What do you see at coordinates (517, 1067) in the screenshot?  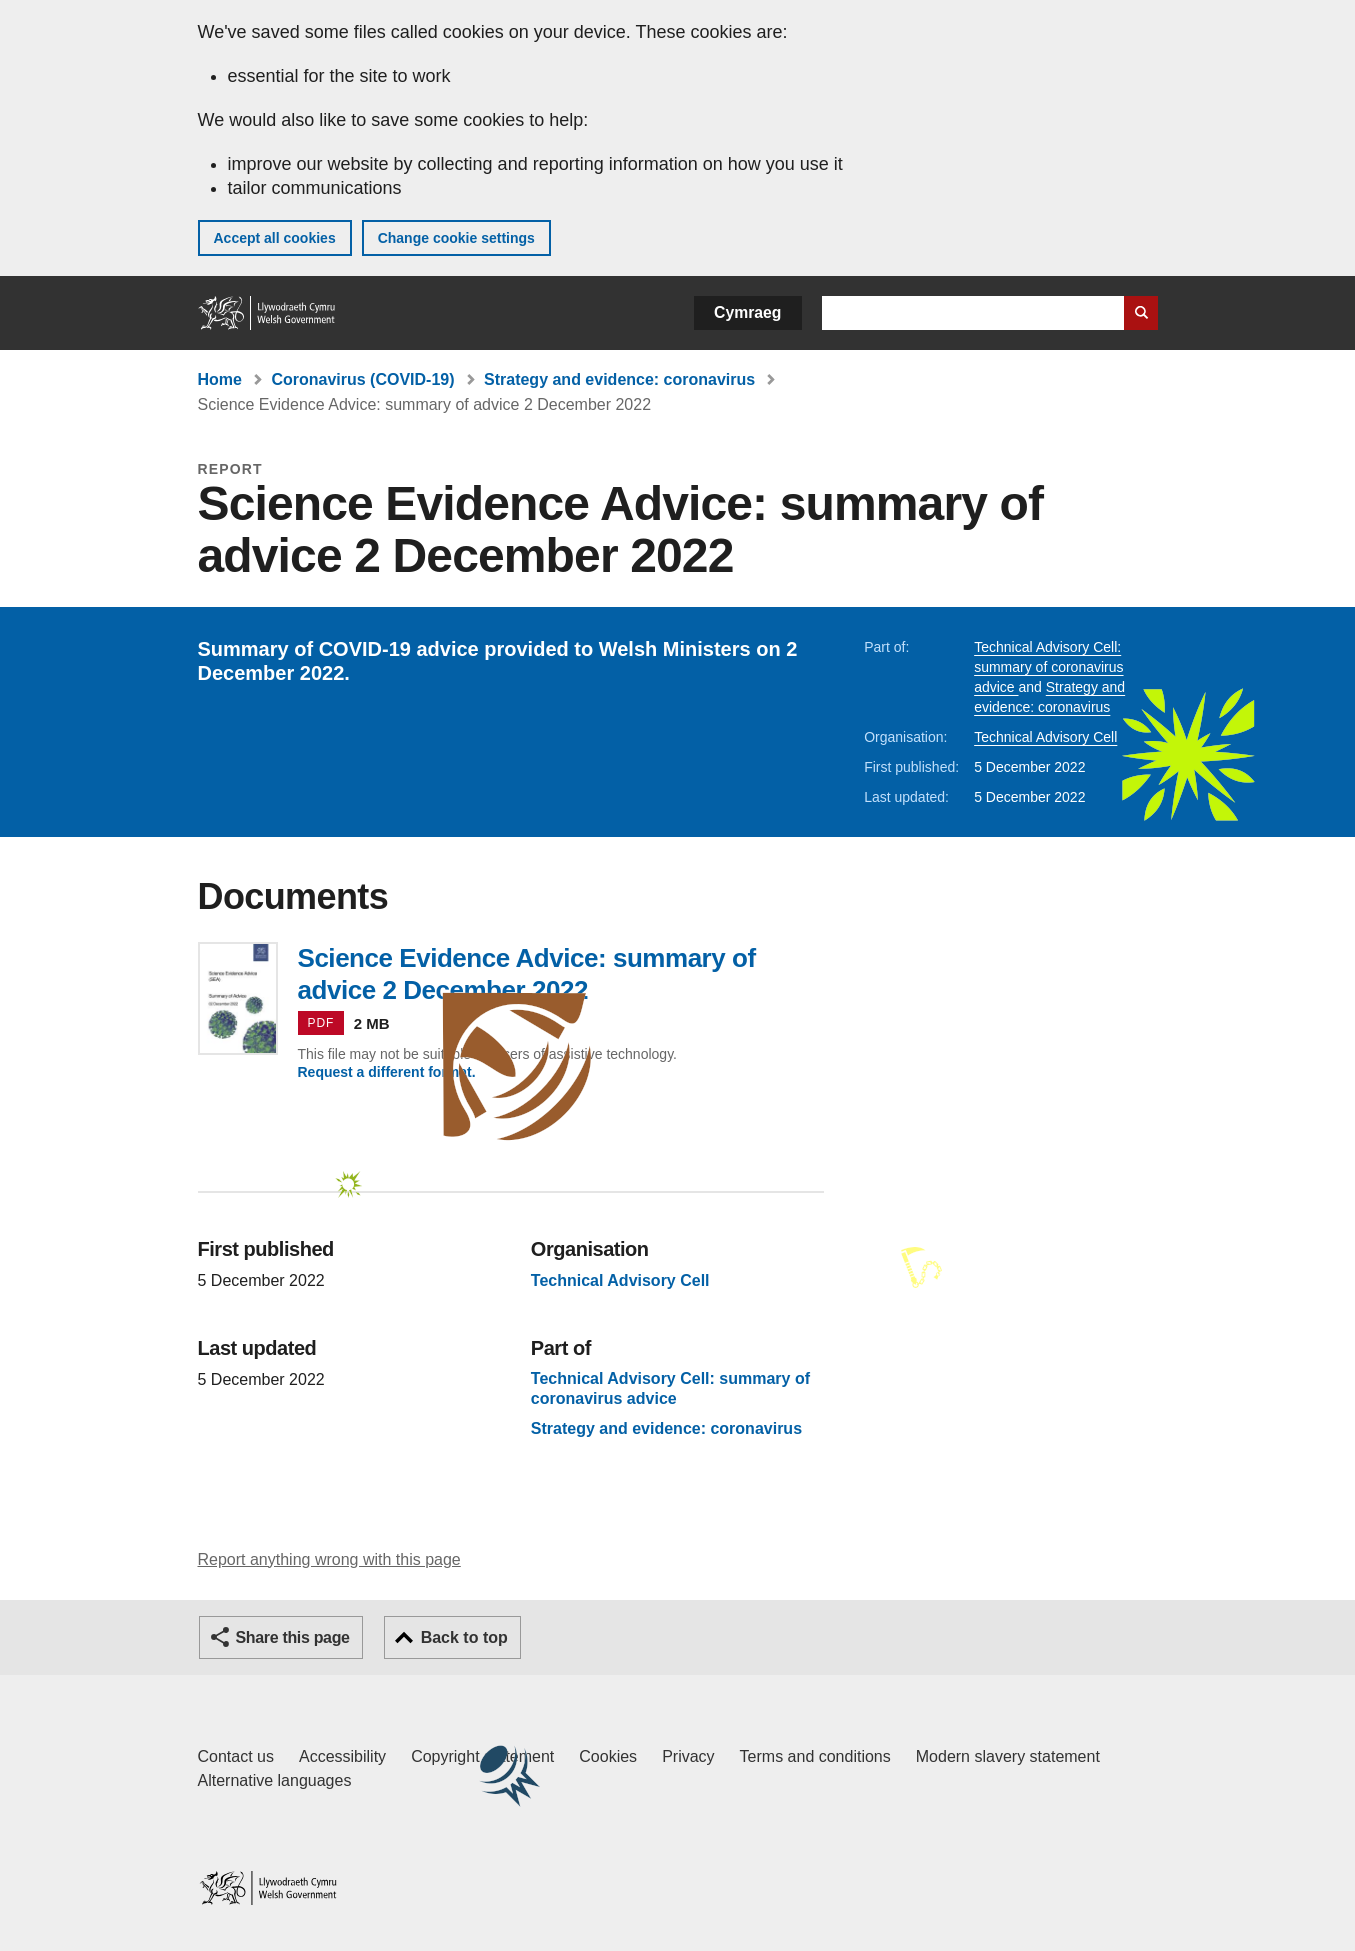 I see `activate voice command or shout ability` at bounding box center [517, 1067].